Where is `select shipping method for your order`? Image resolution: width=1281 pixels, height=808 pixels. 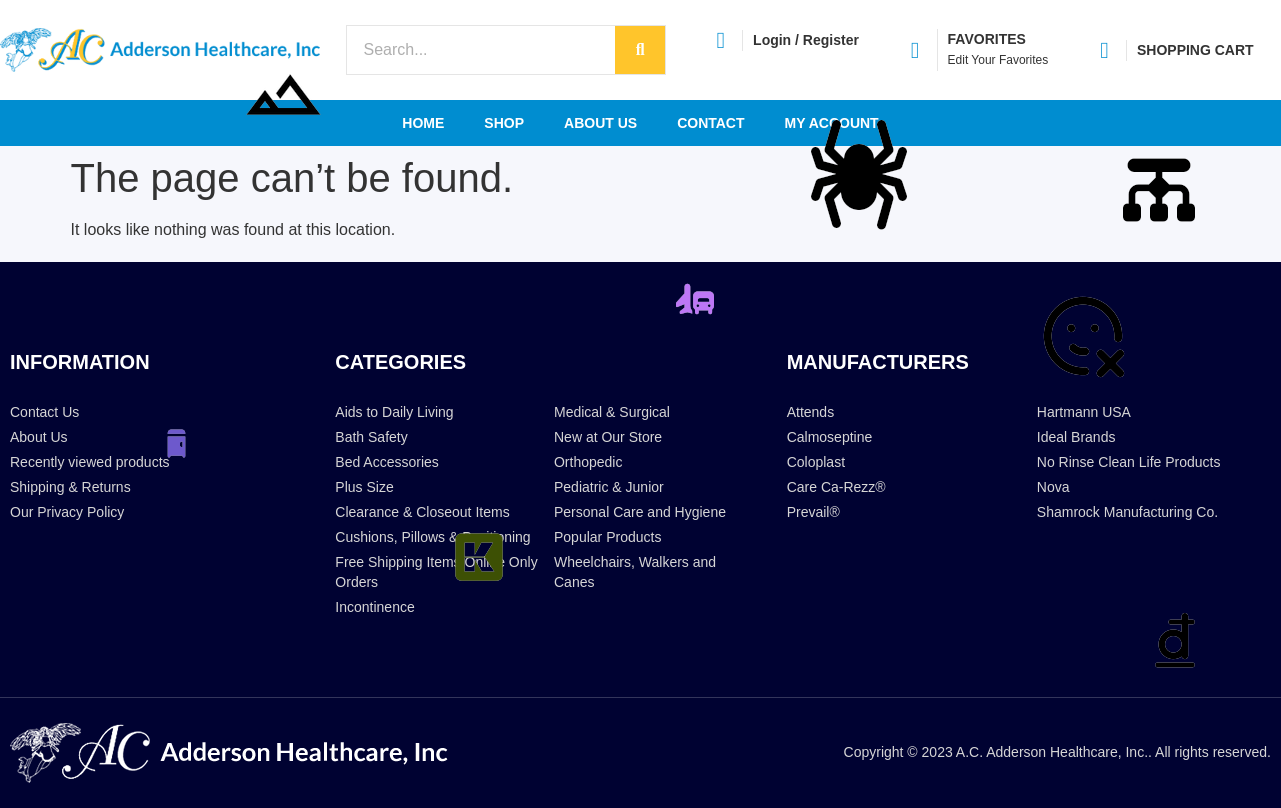
select shipping method for your order is located at coordinates (695, 299).